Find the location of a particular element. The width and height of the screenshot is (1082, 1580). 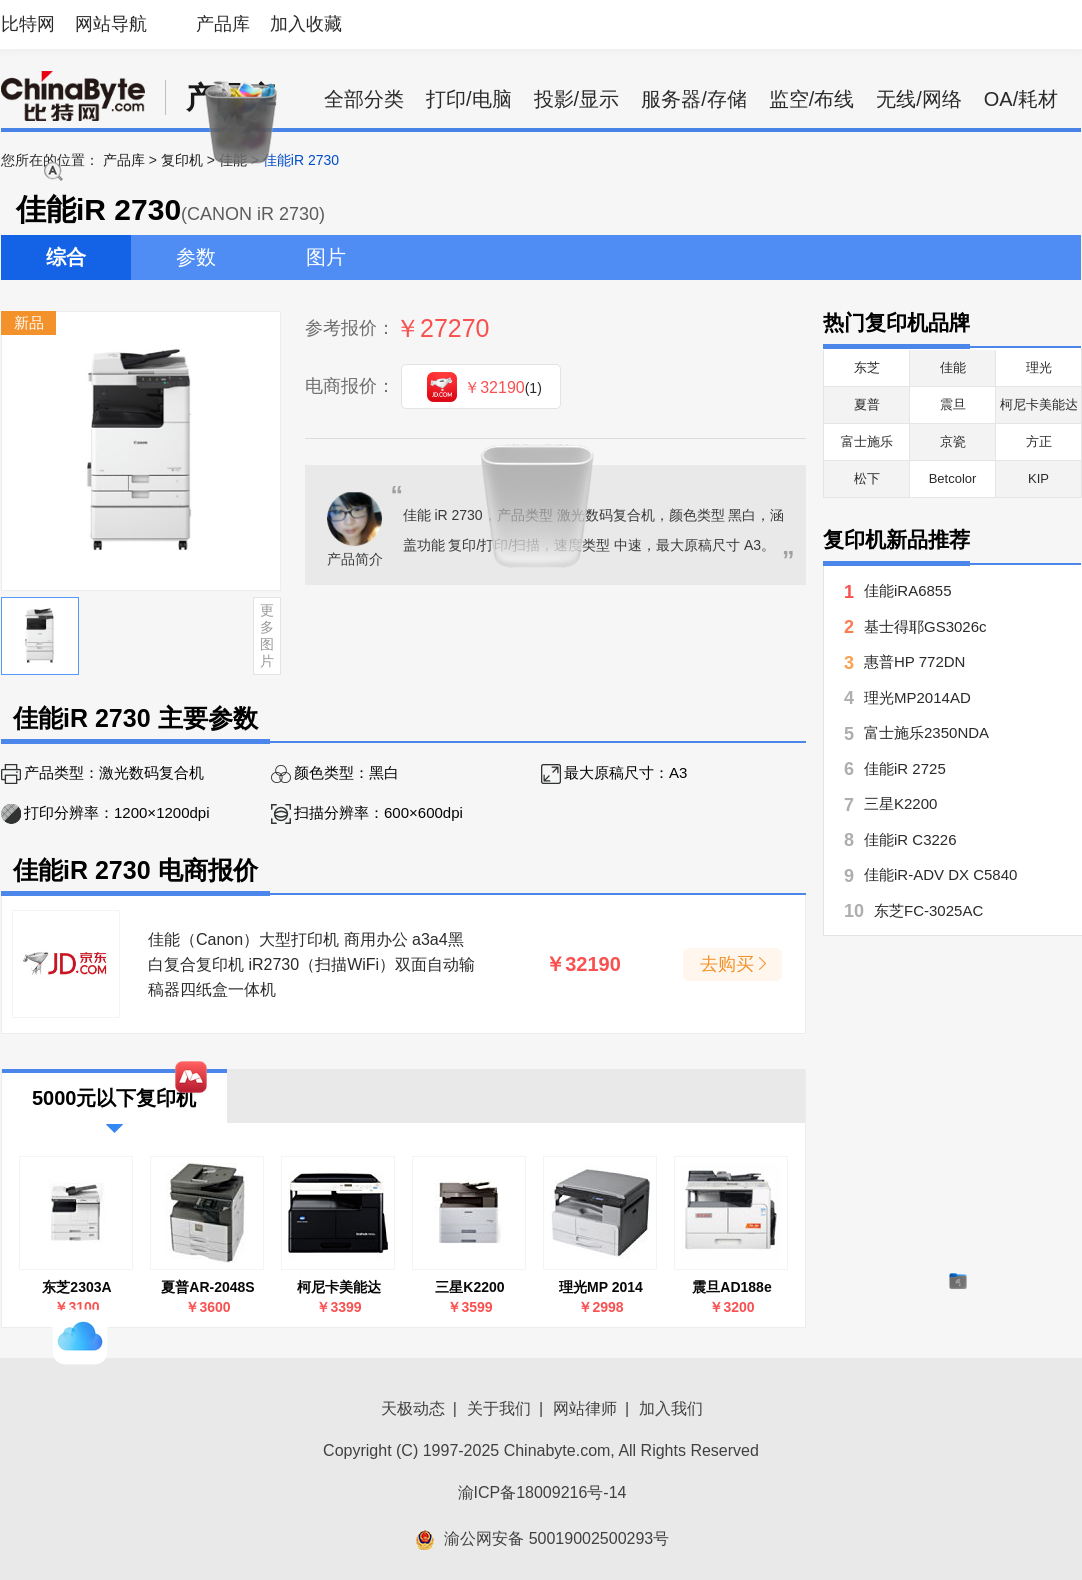

search within emails or messages is located at coordinates (53, 171).